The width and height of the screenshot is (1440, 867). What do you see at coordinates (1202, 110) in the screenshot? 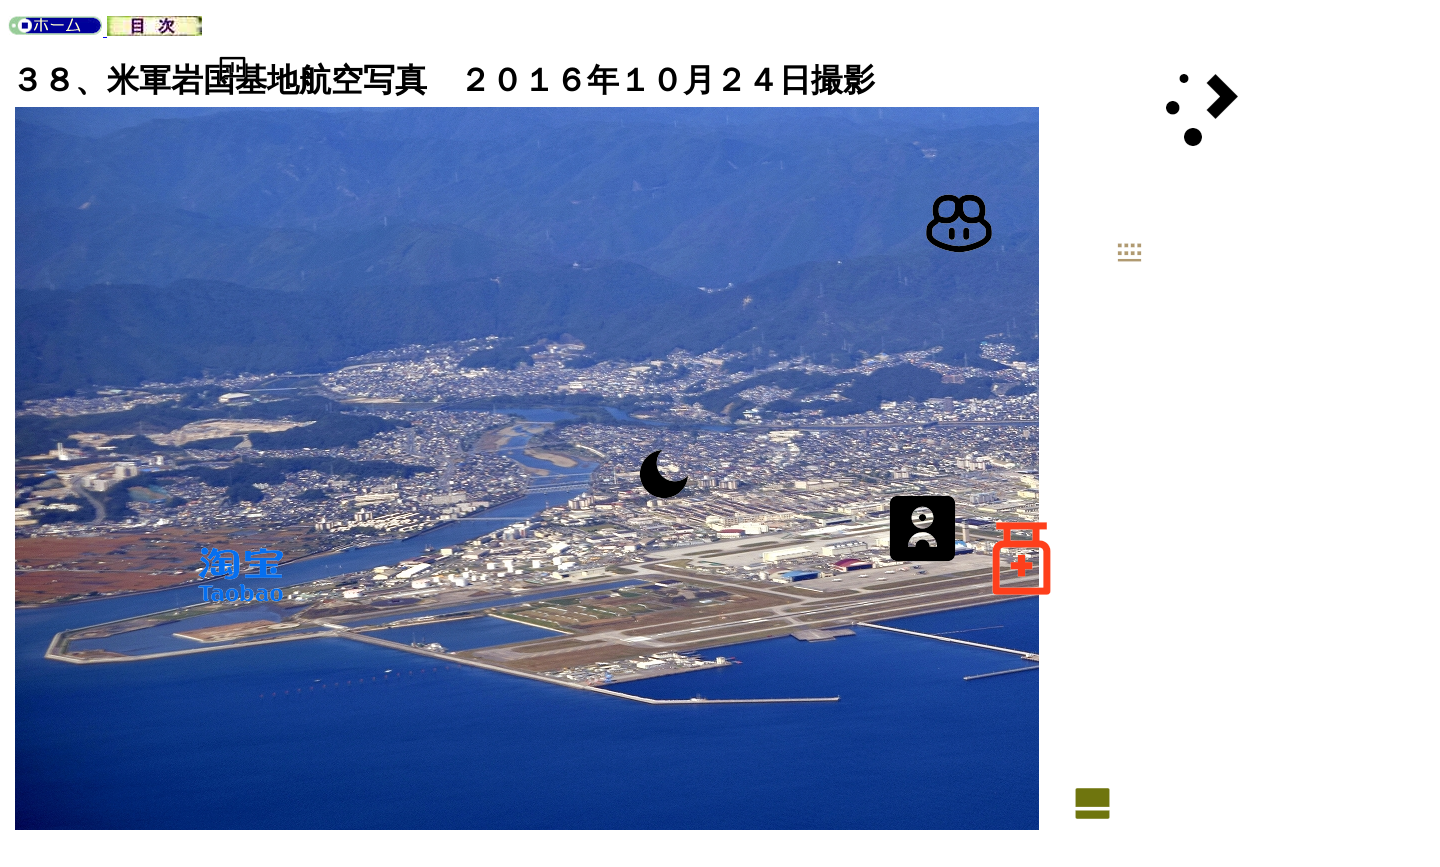
I see `KDE Plasma desktop environment logo` at bounding box center [1202, 110].